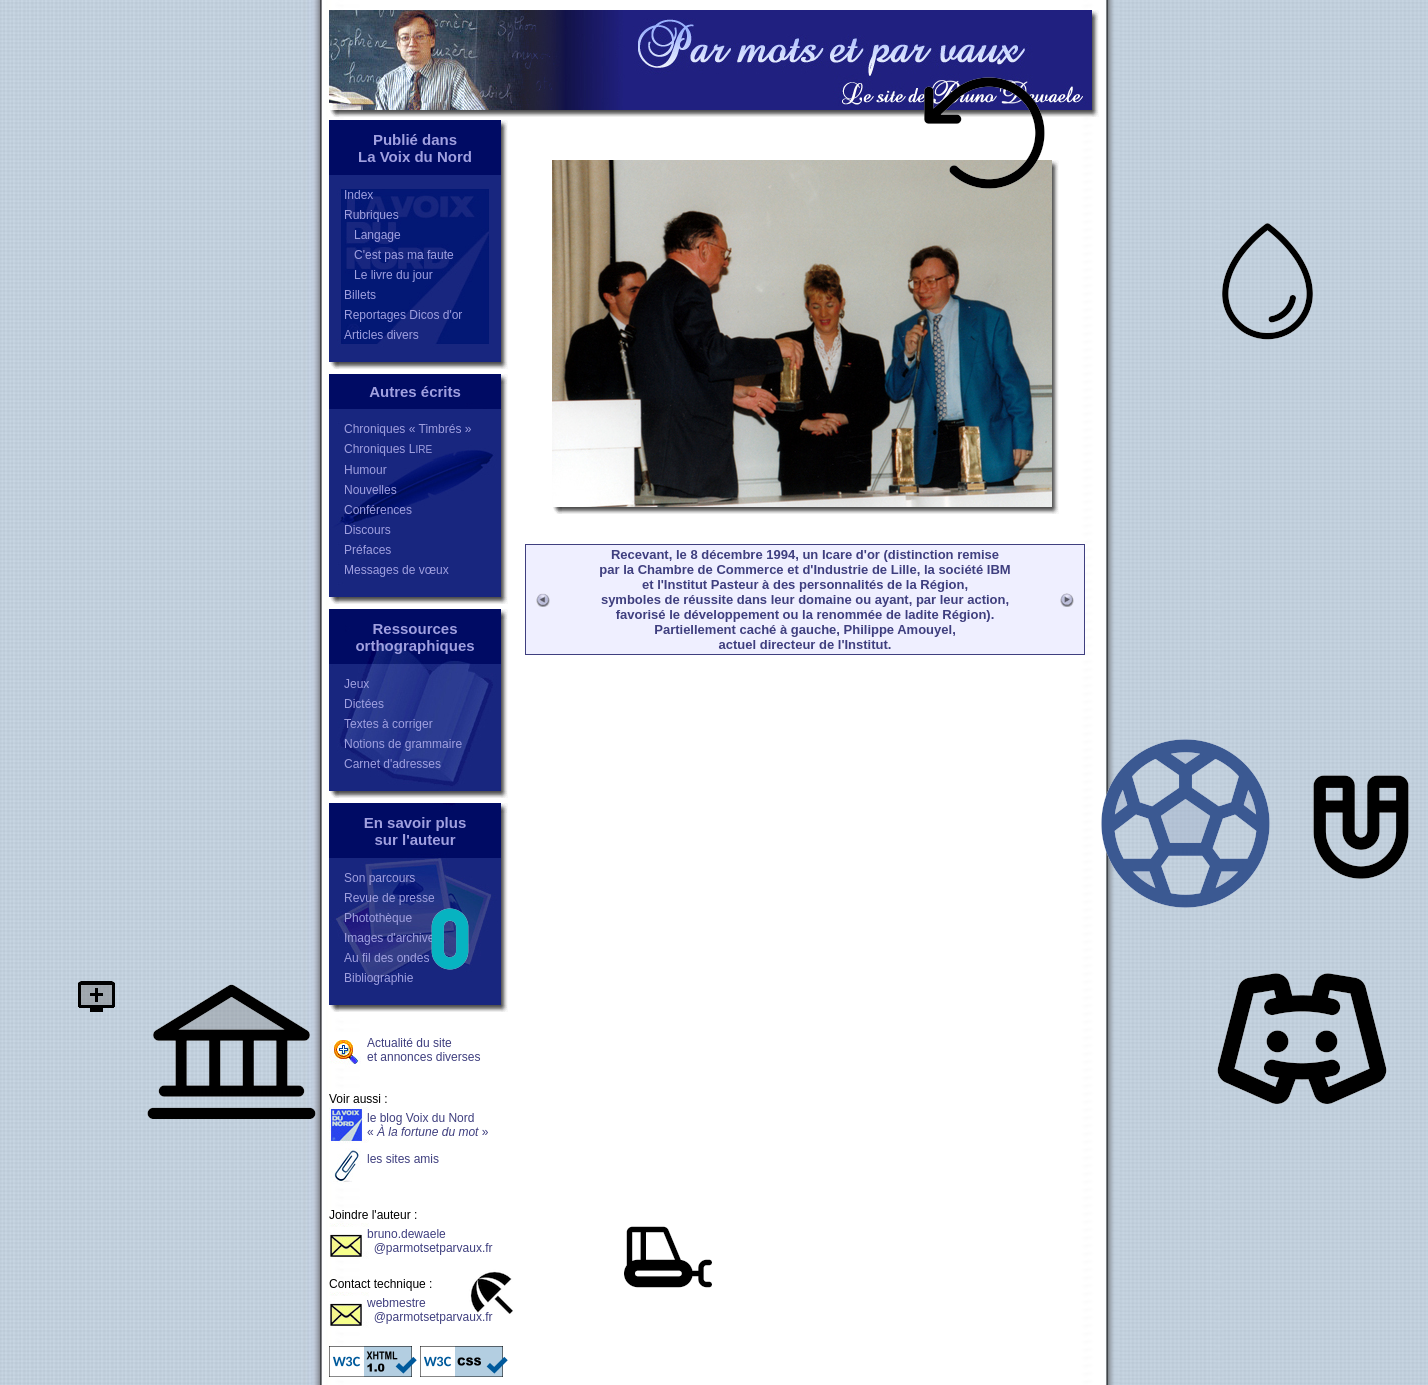 The image size is (1428, 1385). I want to click on activate magnetic selection or snapping tool, so click(1361, 823).